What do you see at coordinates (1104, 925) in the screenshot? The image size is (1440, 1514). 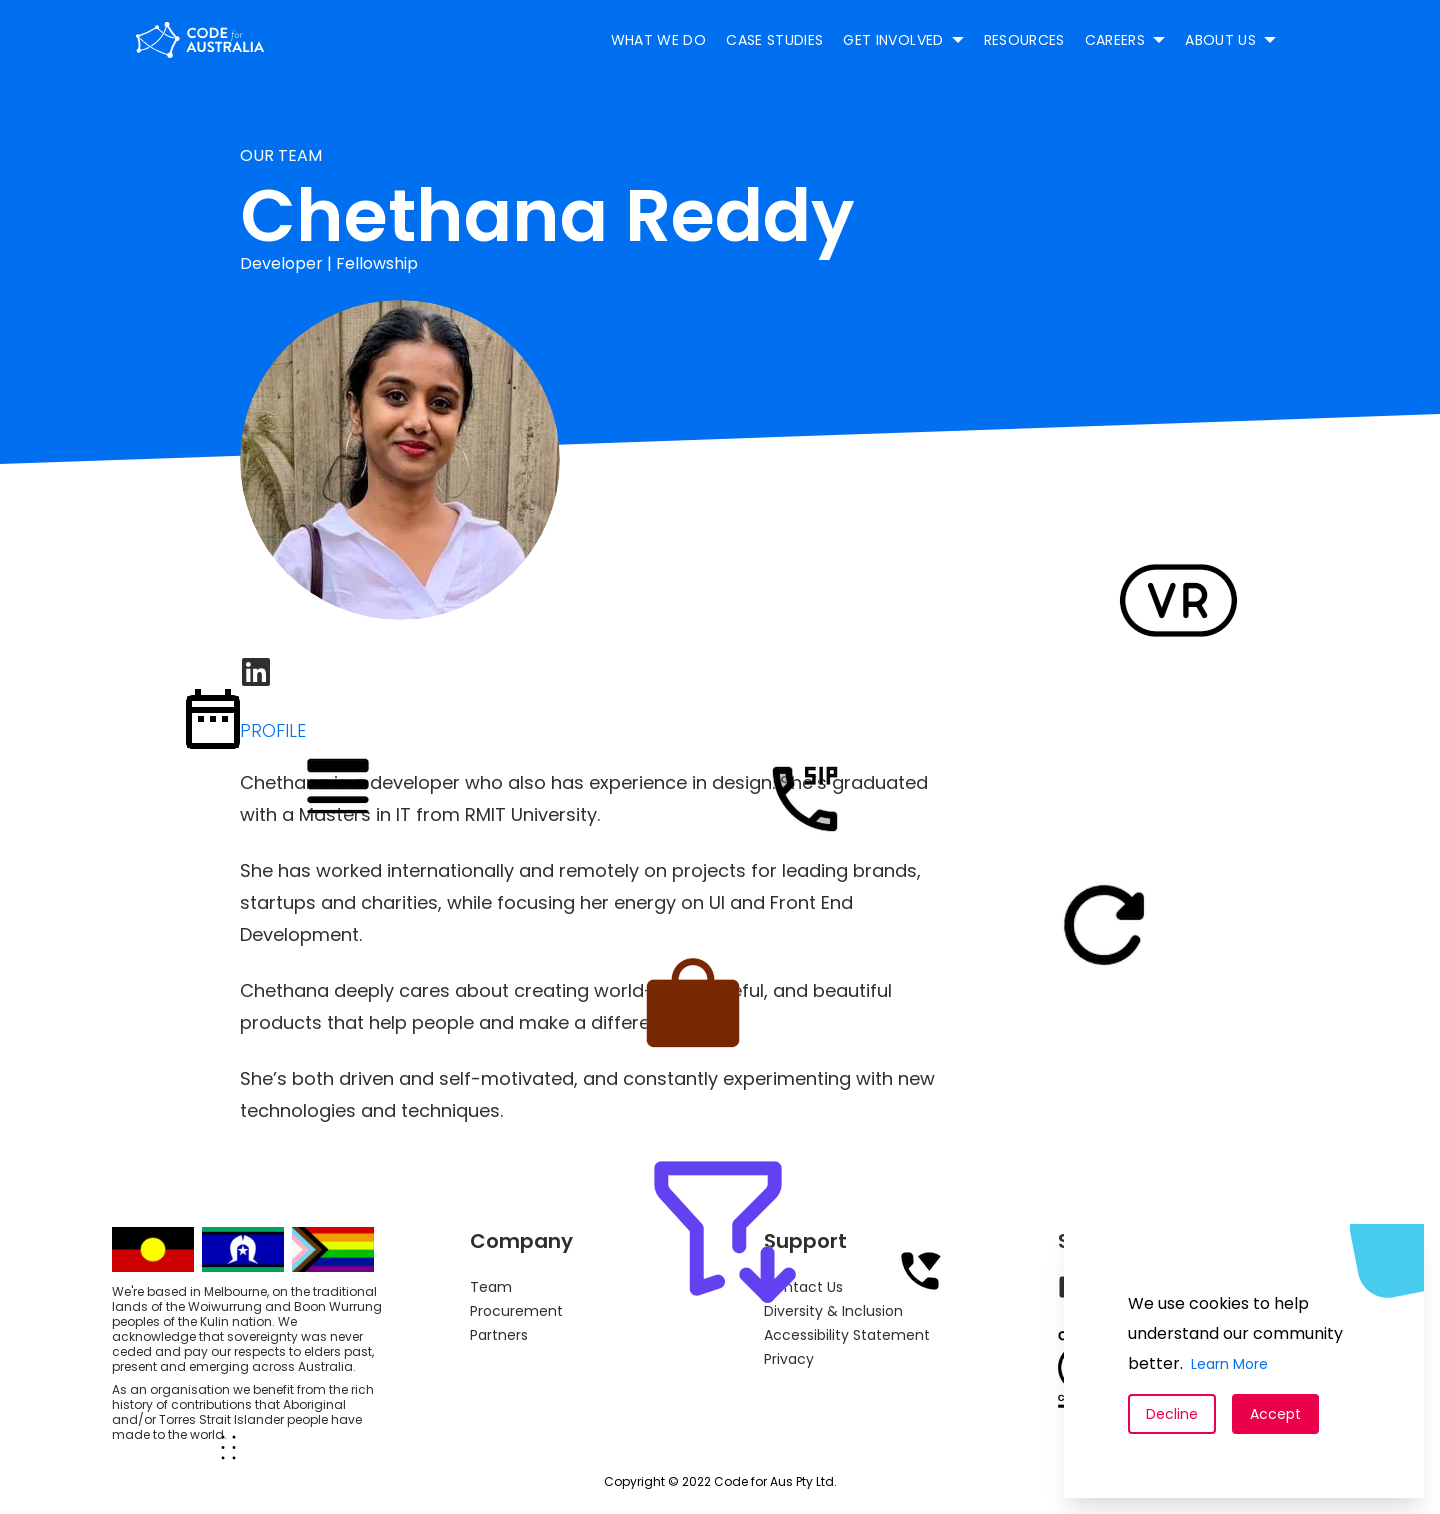 I see `refresh or reload the current page` at bounding box center [1104, 925].